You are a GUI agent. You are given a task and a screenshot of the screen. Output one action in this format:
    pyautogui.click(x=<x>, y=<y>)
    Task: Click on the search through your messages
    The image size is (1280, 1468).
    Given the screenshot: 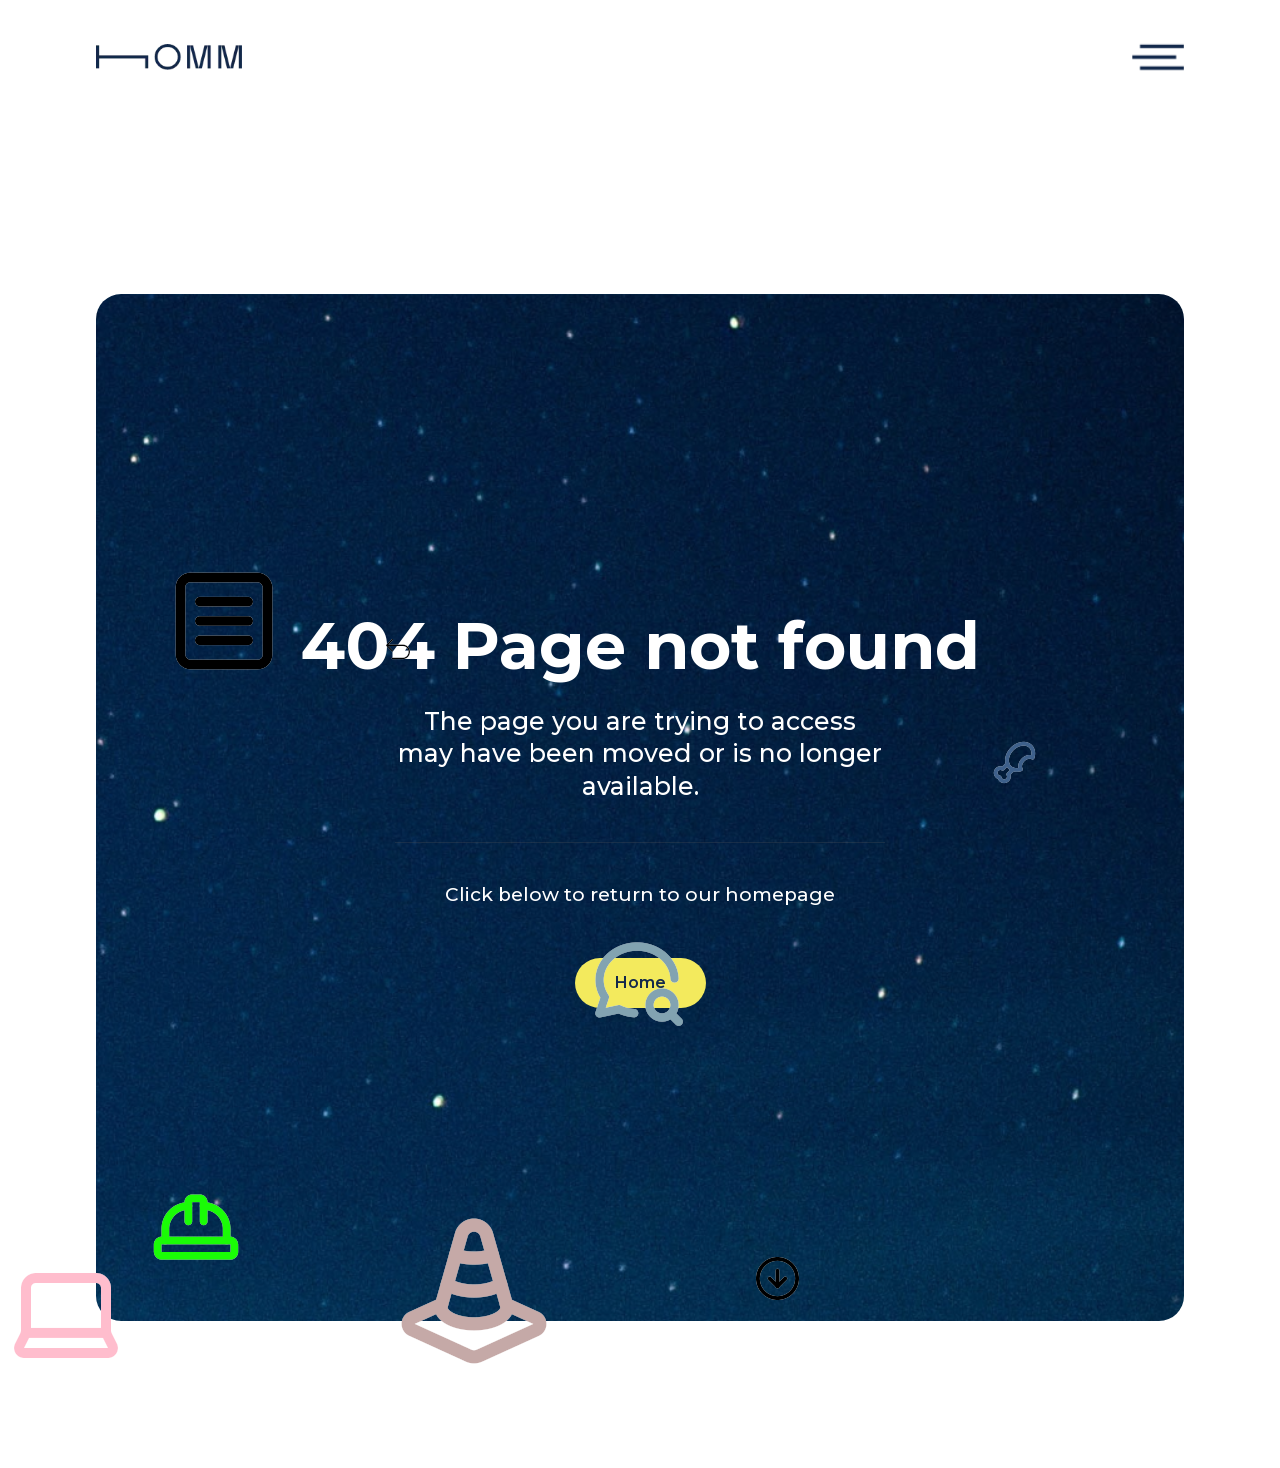 What is the action you would take?
    pyautogui.click(x=637, y=980)
    